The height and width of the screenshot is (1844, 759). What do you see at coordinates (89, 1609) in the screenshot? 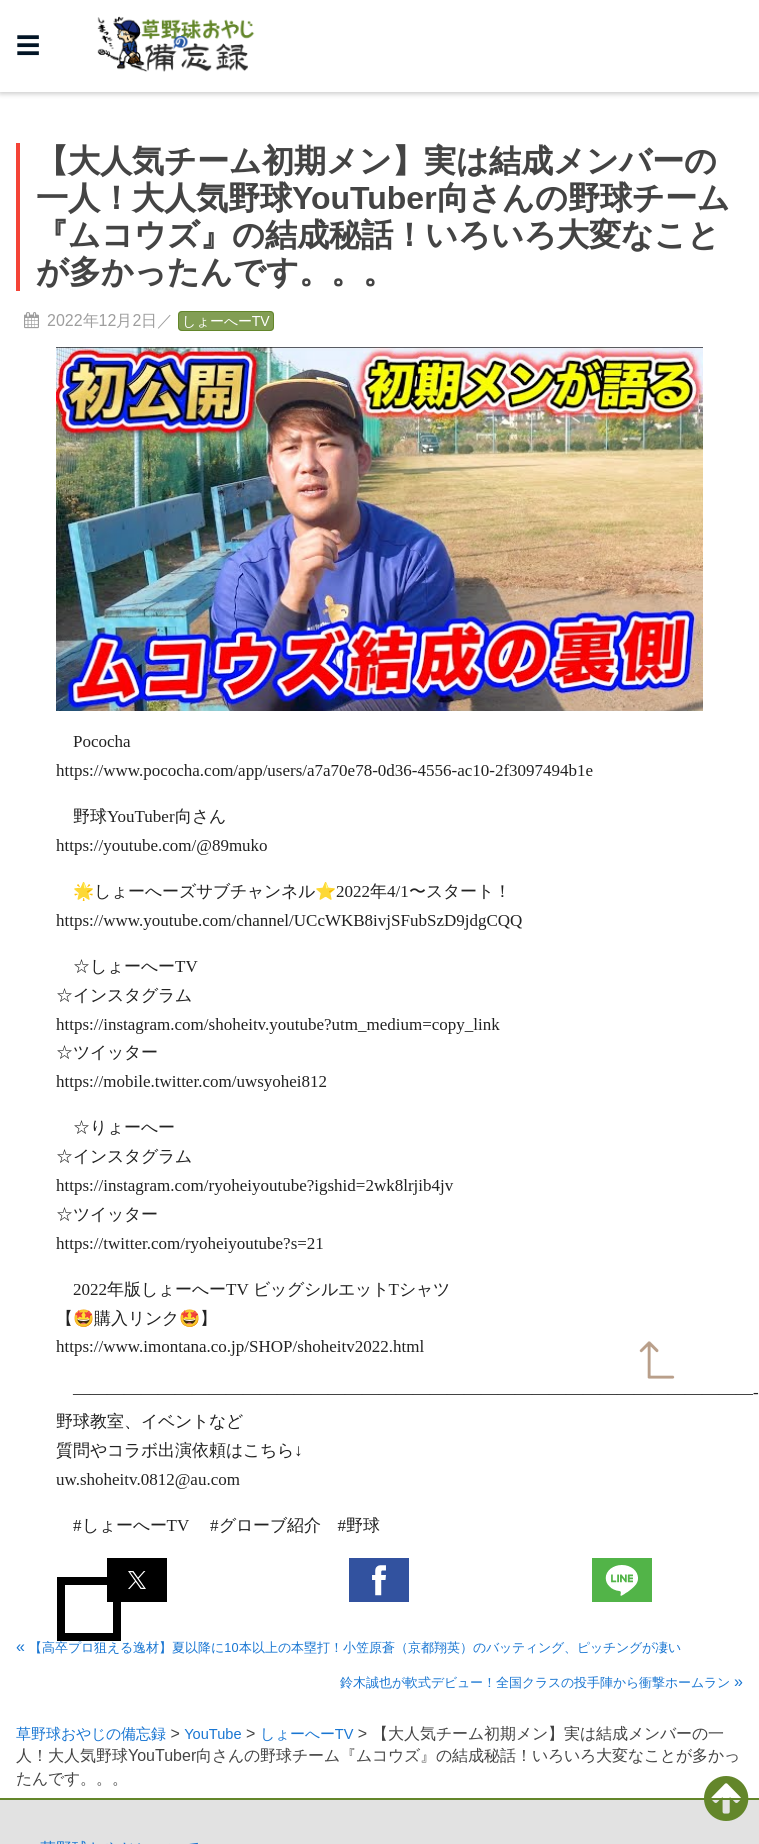
I see `crop image to square aspect ratio` at bounding box center [89, 1609].